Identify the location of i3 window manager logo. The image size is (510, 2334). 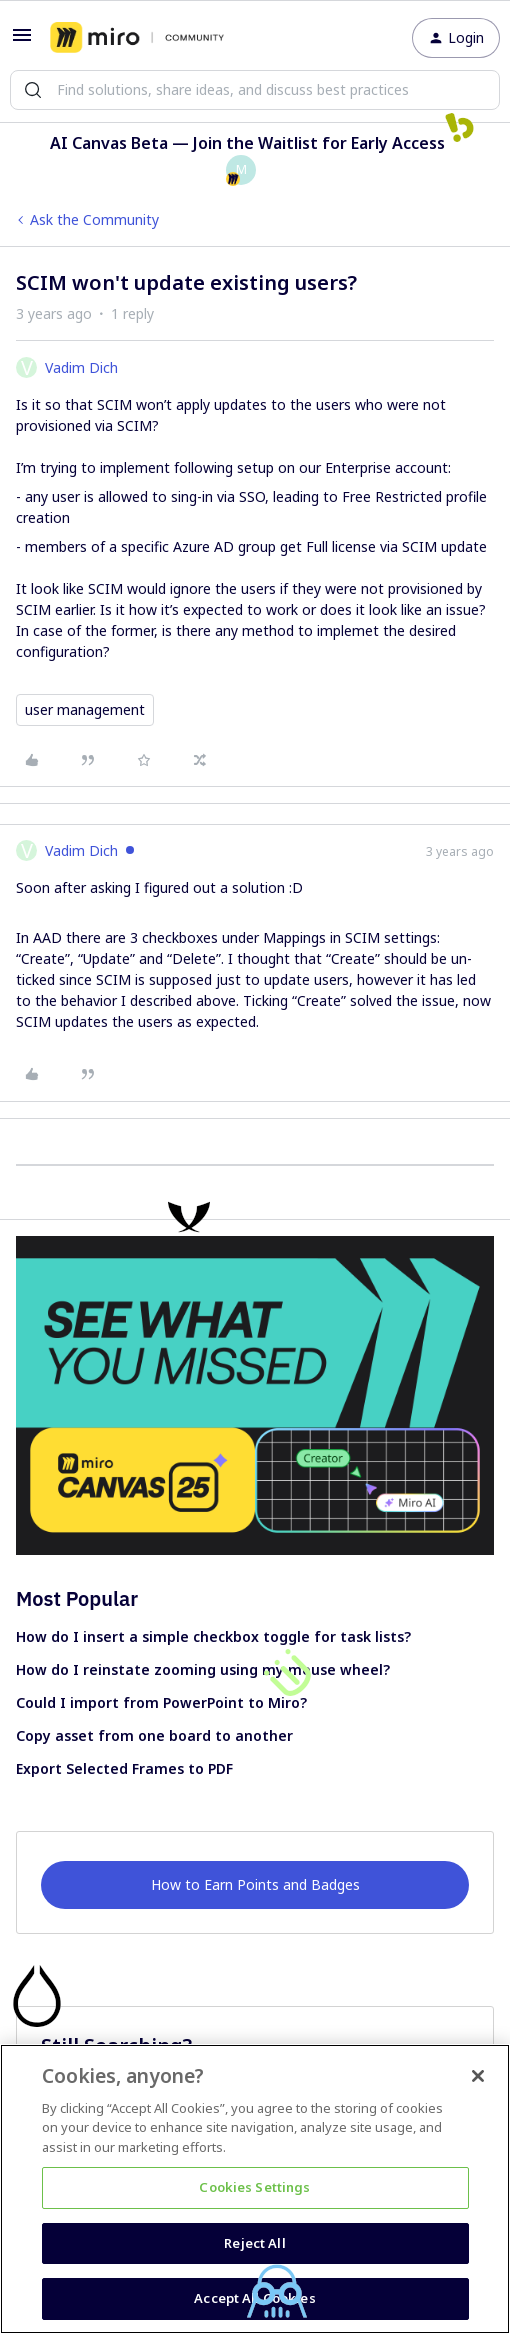
(287, 1672).